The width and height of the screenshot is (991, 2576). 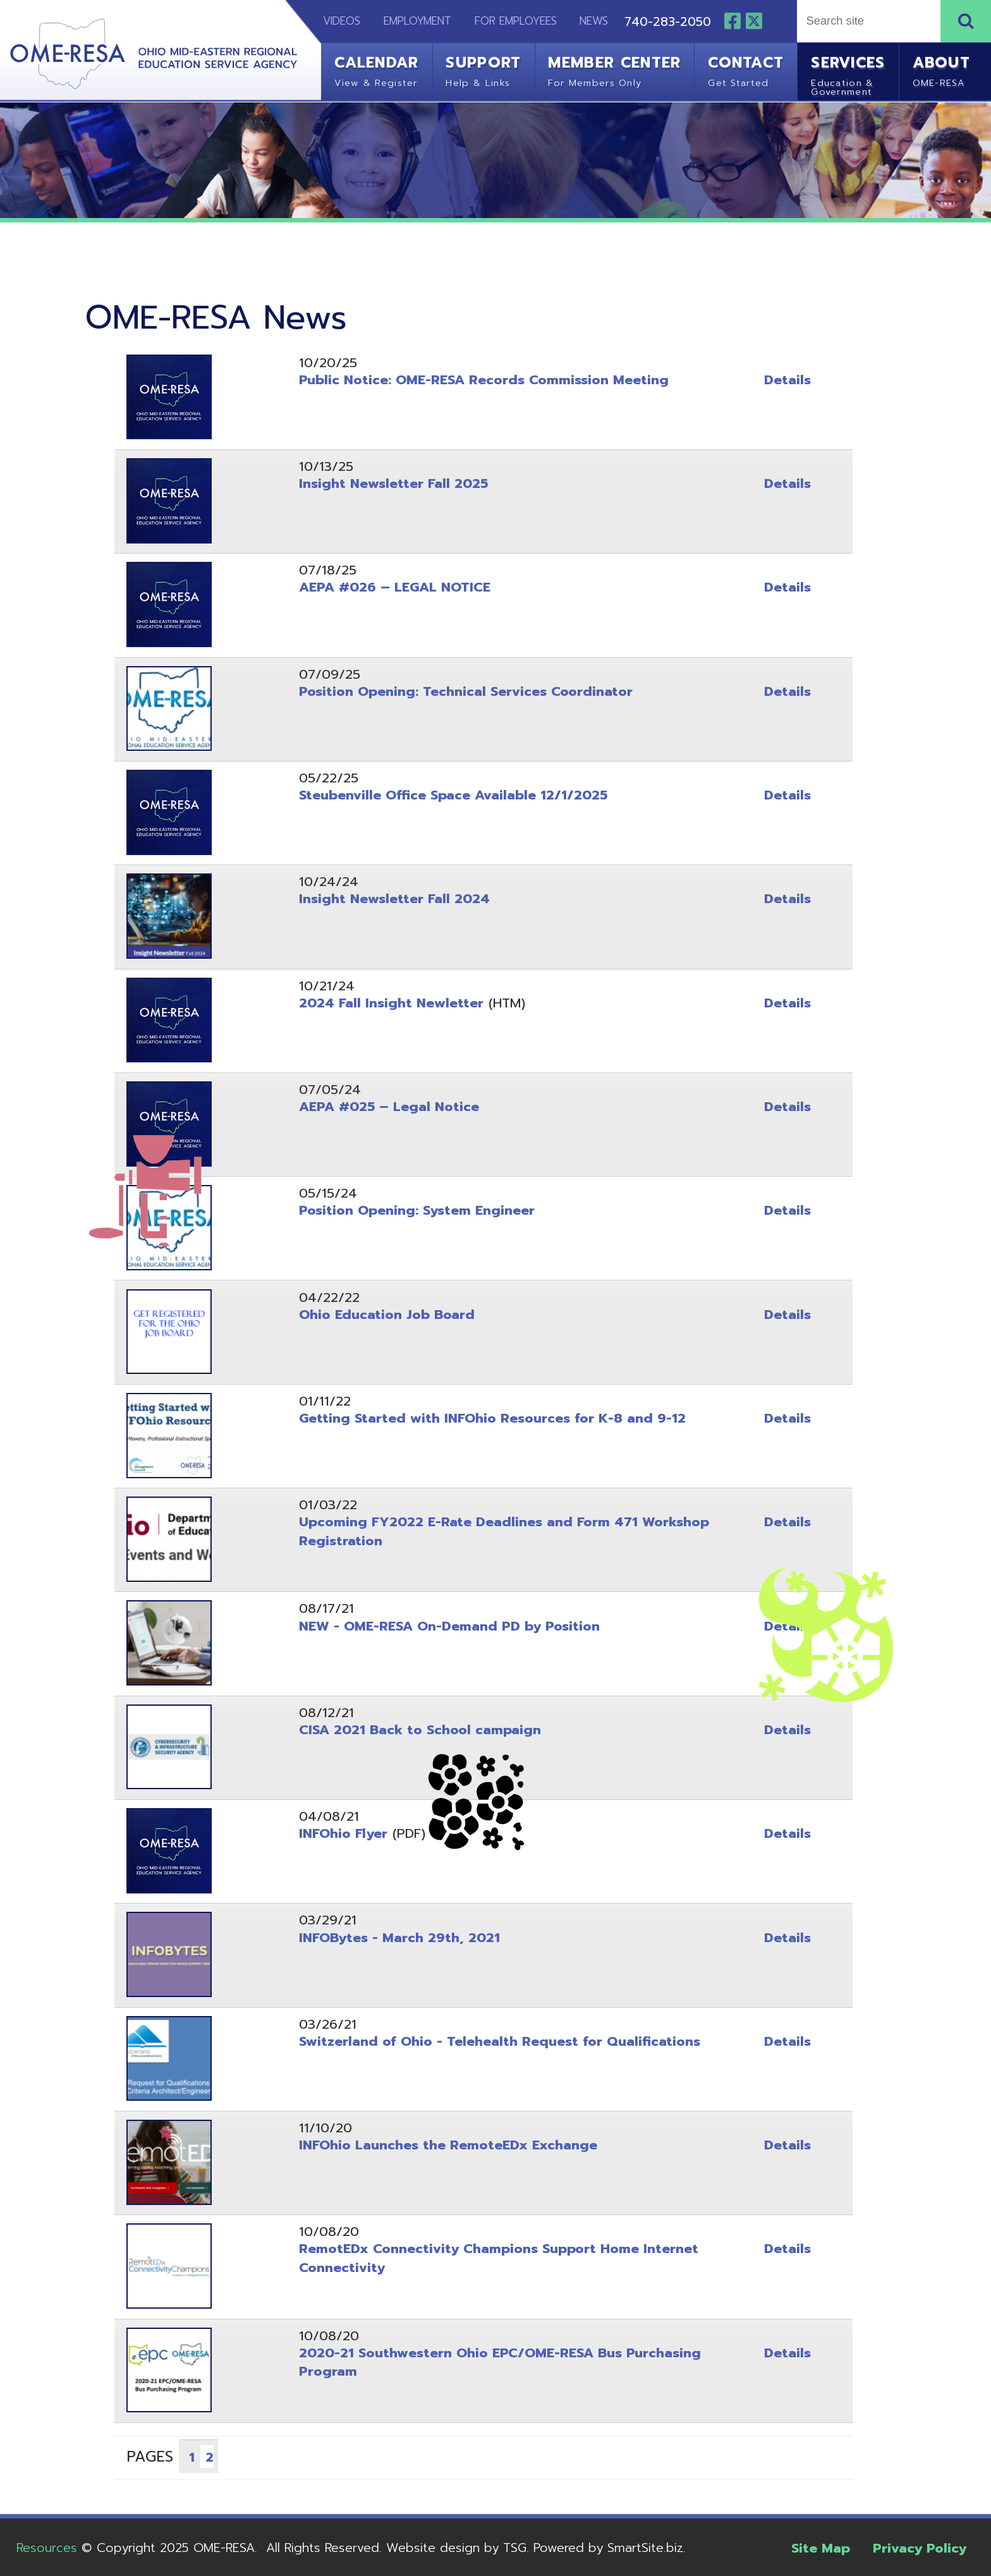 I want to click on access the garden or floral collection, so click(x=476, y=1802).